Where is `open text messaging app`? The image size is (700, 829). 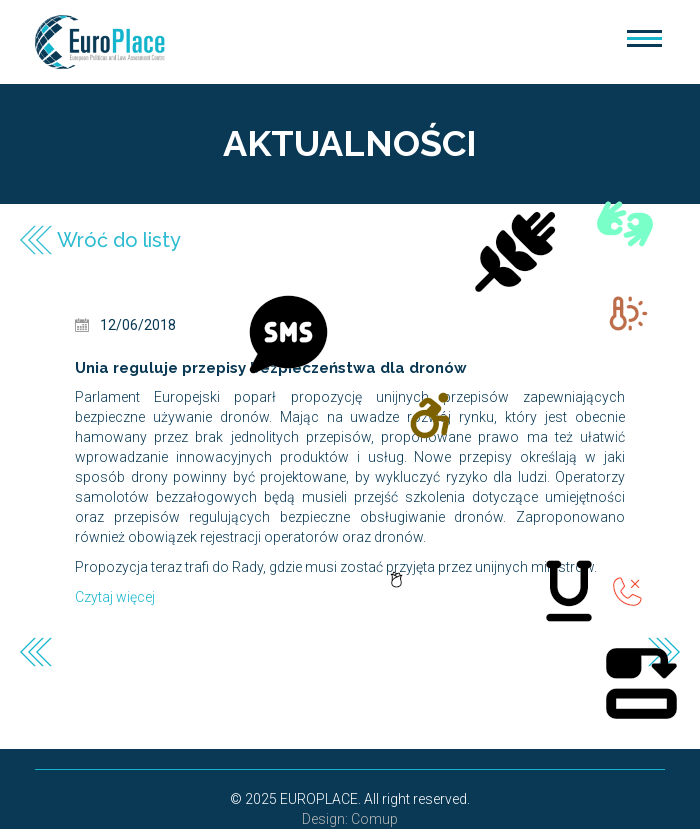 open text messaging app is located at coordinates (288, 334).